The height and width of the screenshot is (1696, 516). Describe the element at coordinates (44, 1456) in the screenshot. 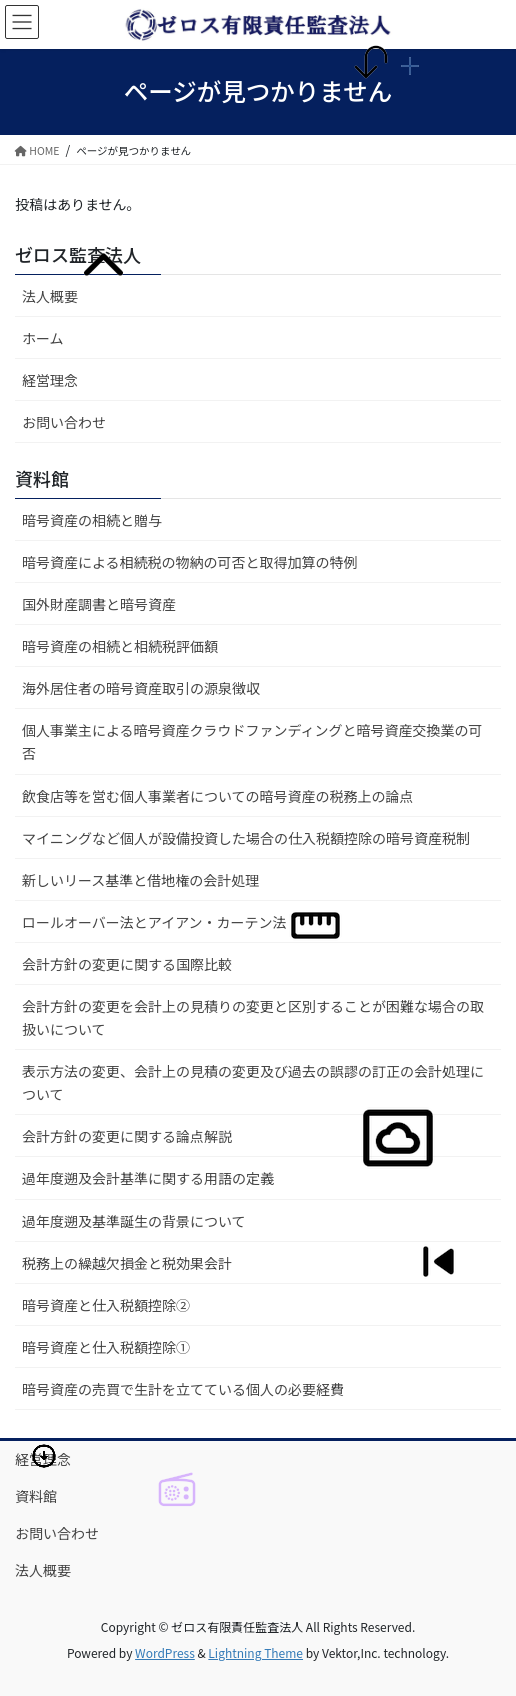

I see `download file or content` at that location.